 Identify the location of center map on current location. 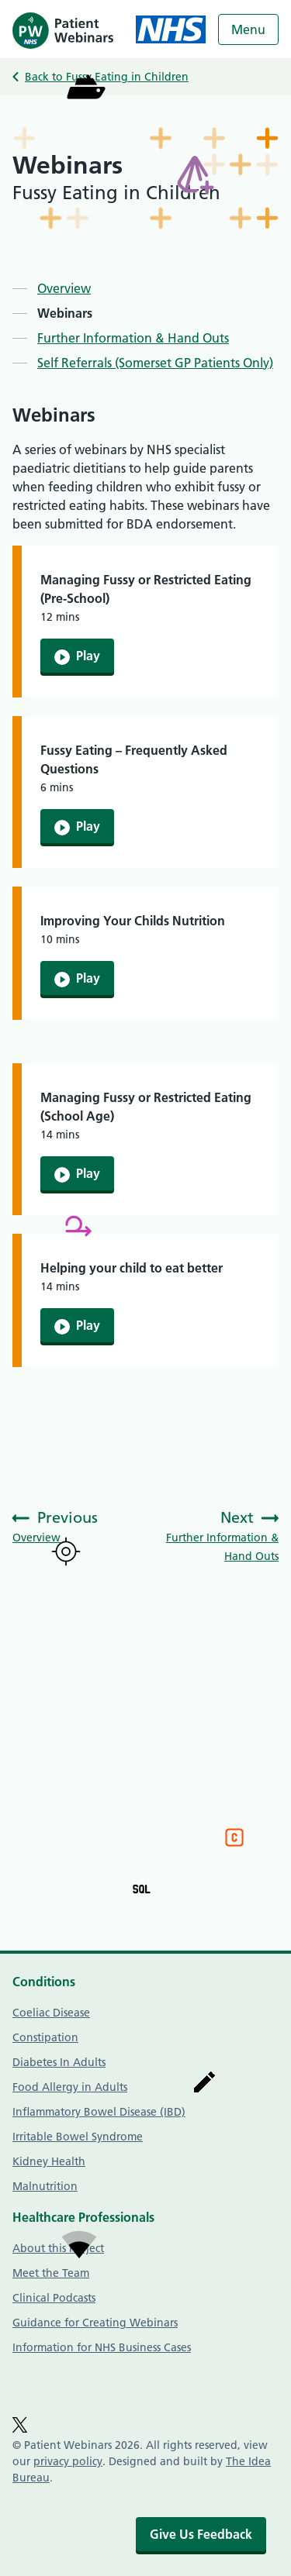
(66, 1551).